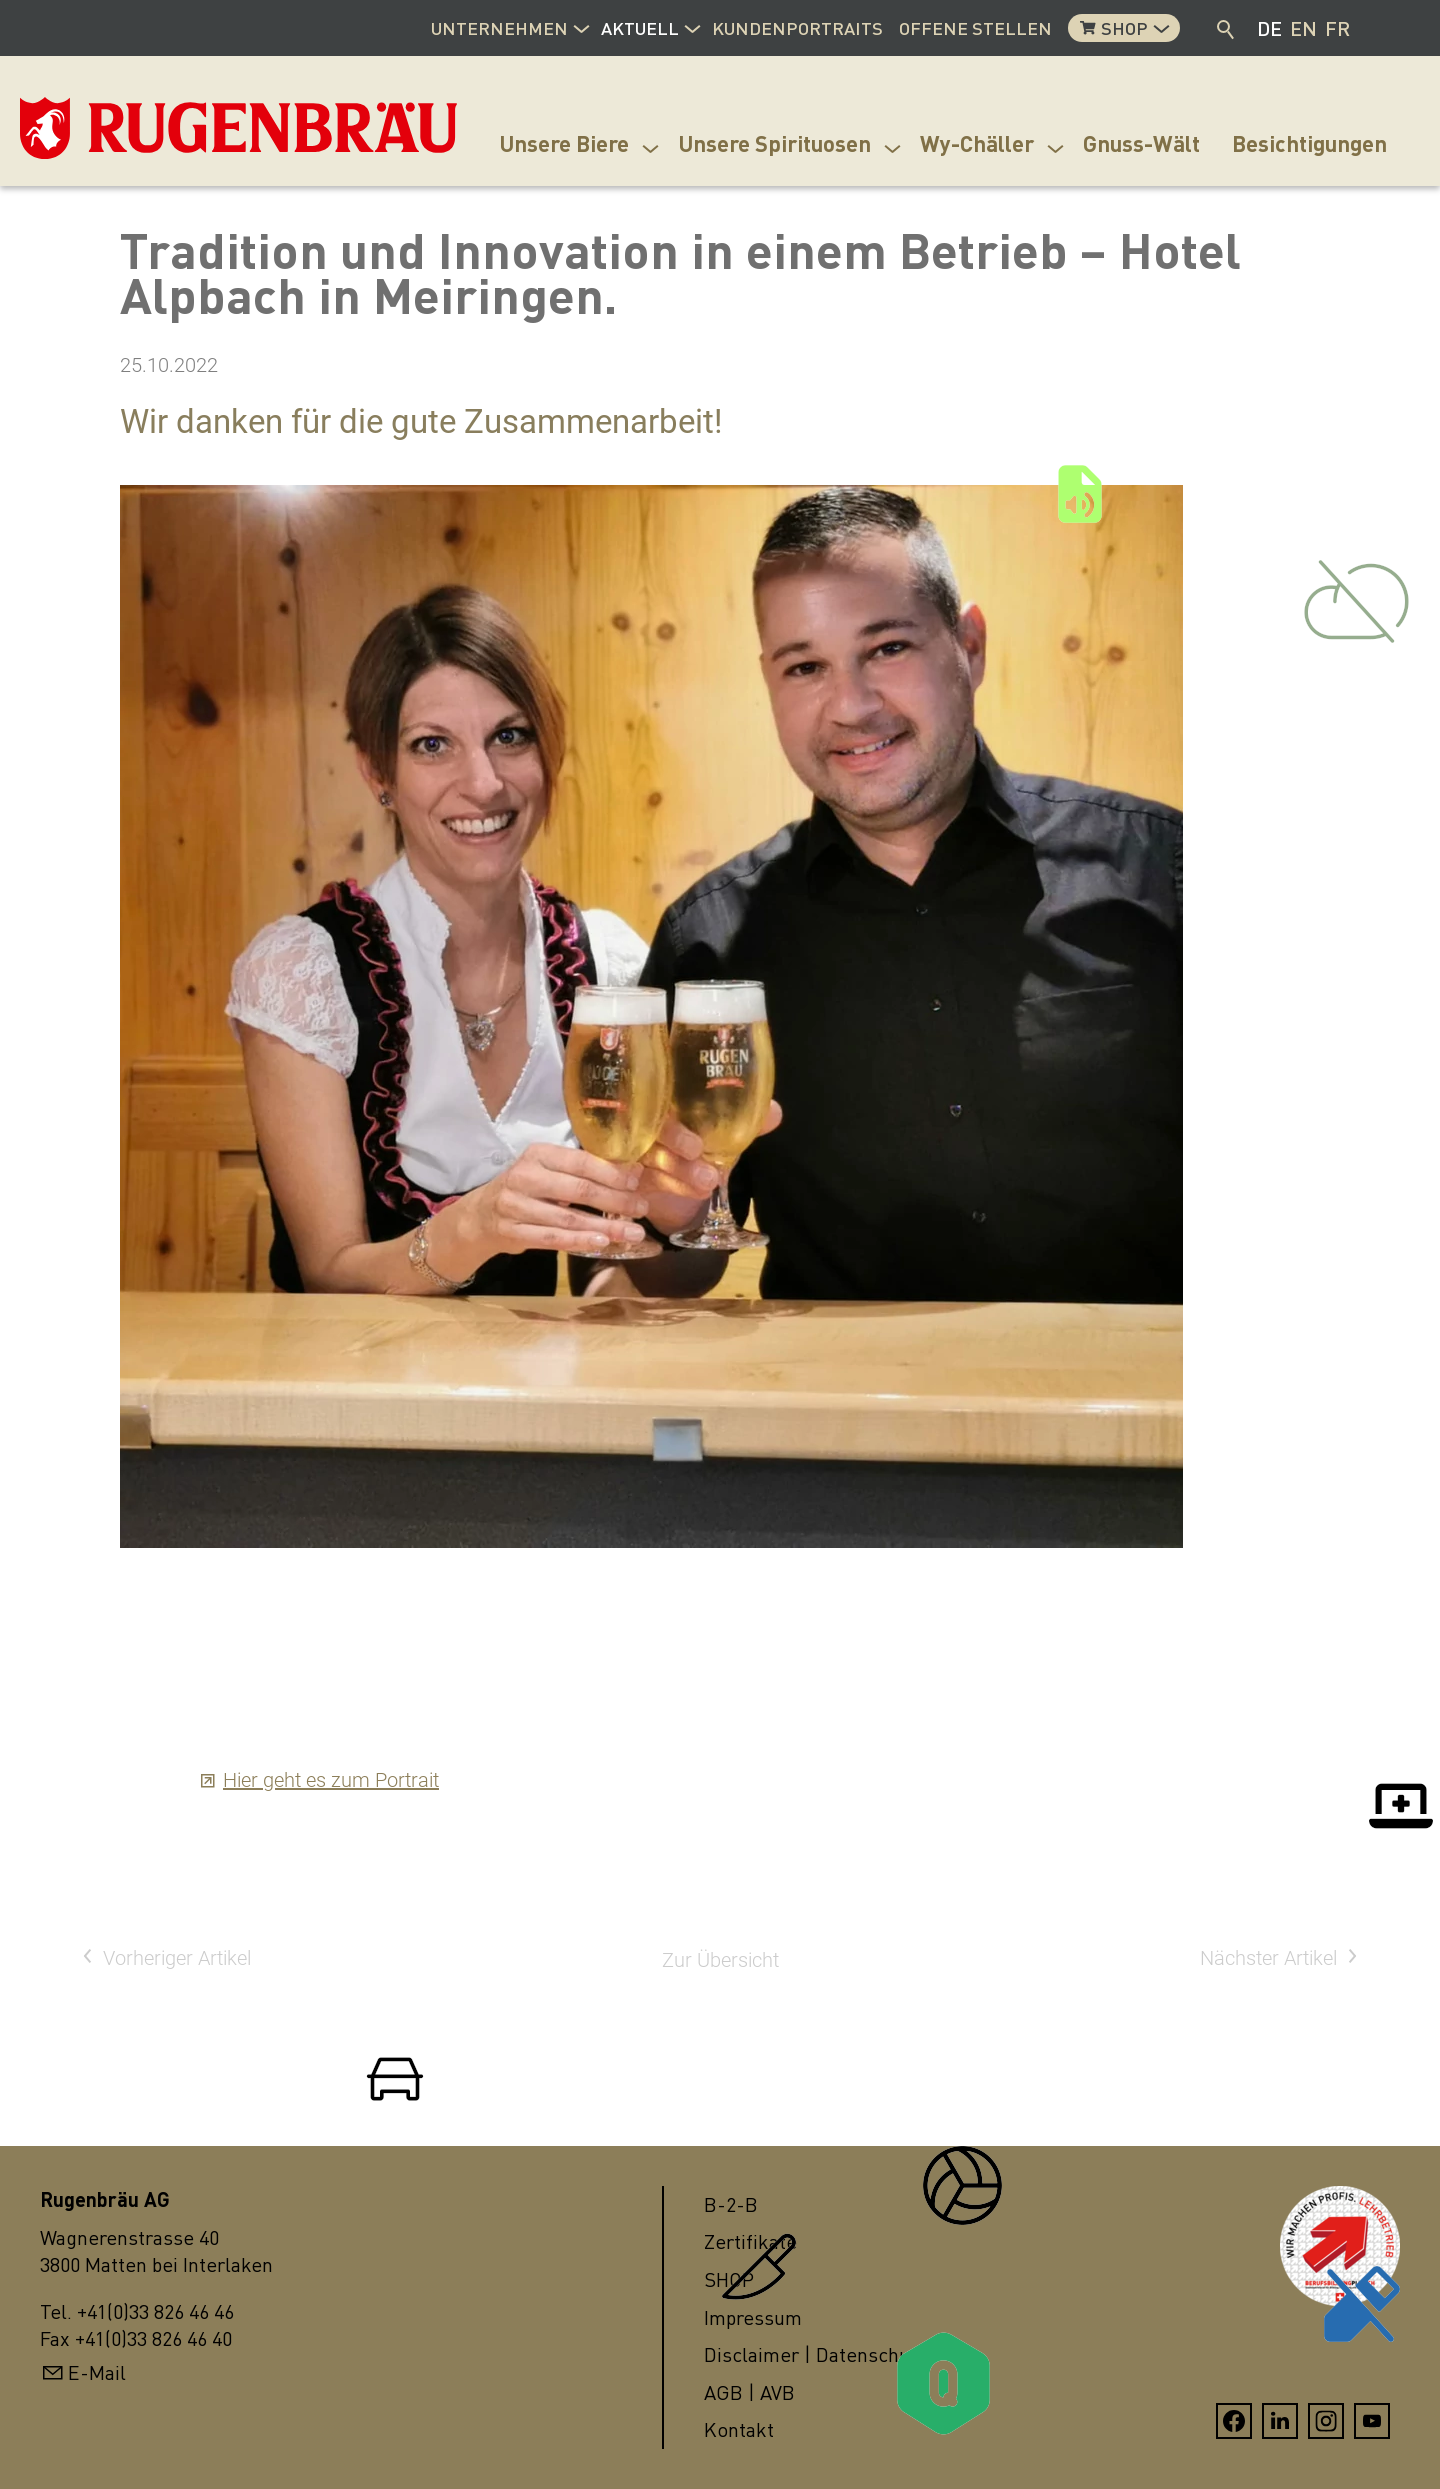 This screenshot has width=1440, height=2489. Describe the element at coordinates (962, 2185) in the screenshot. I see `view volleyball or beach sports activities` at that location.